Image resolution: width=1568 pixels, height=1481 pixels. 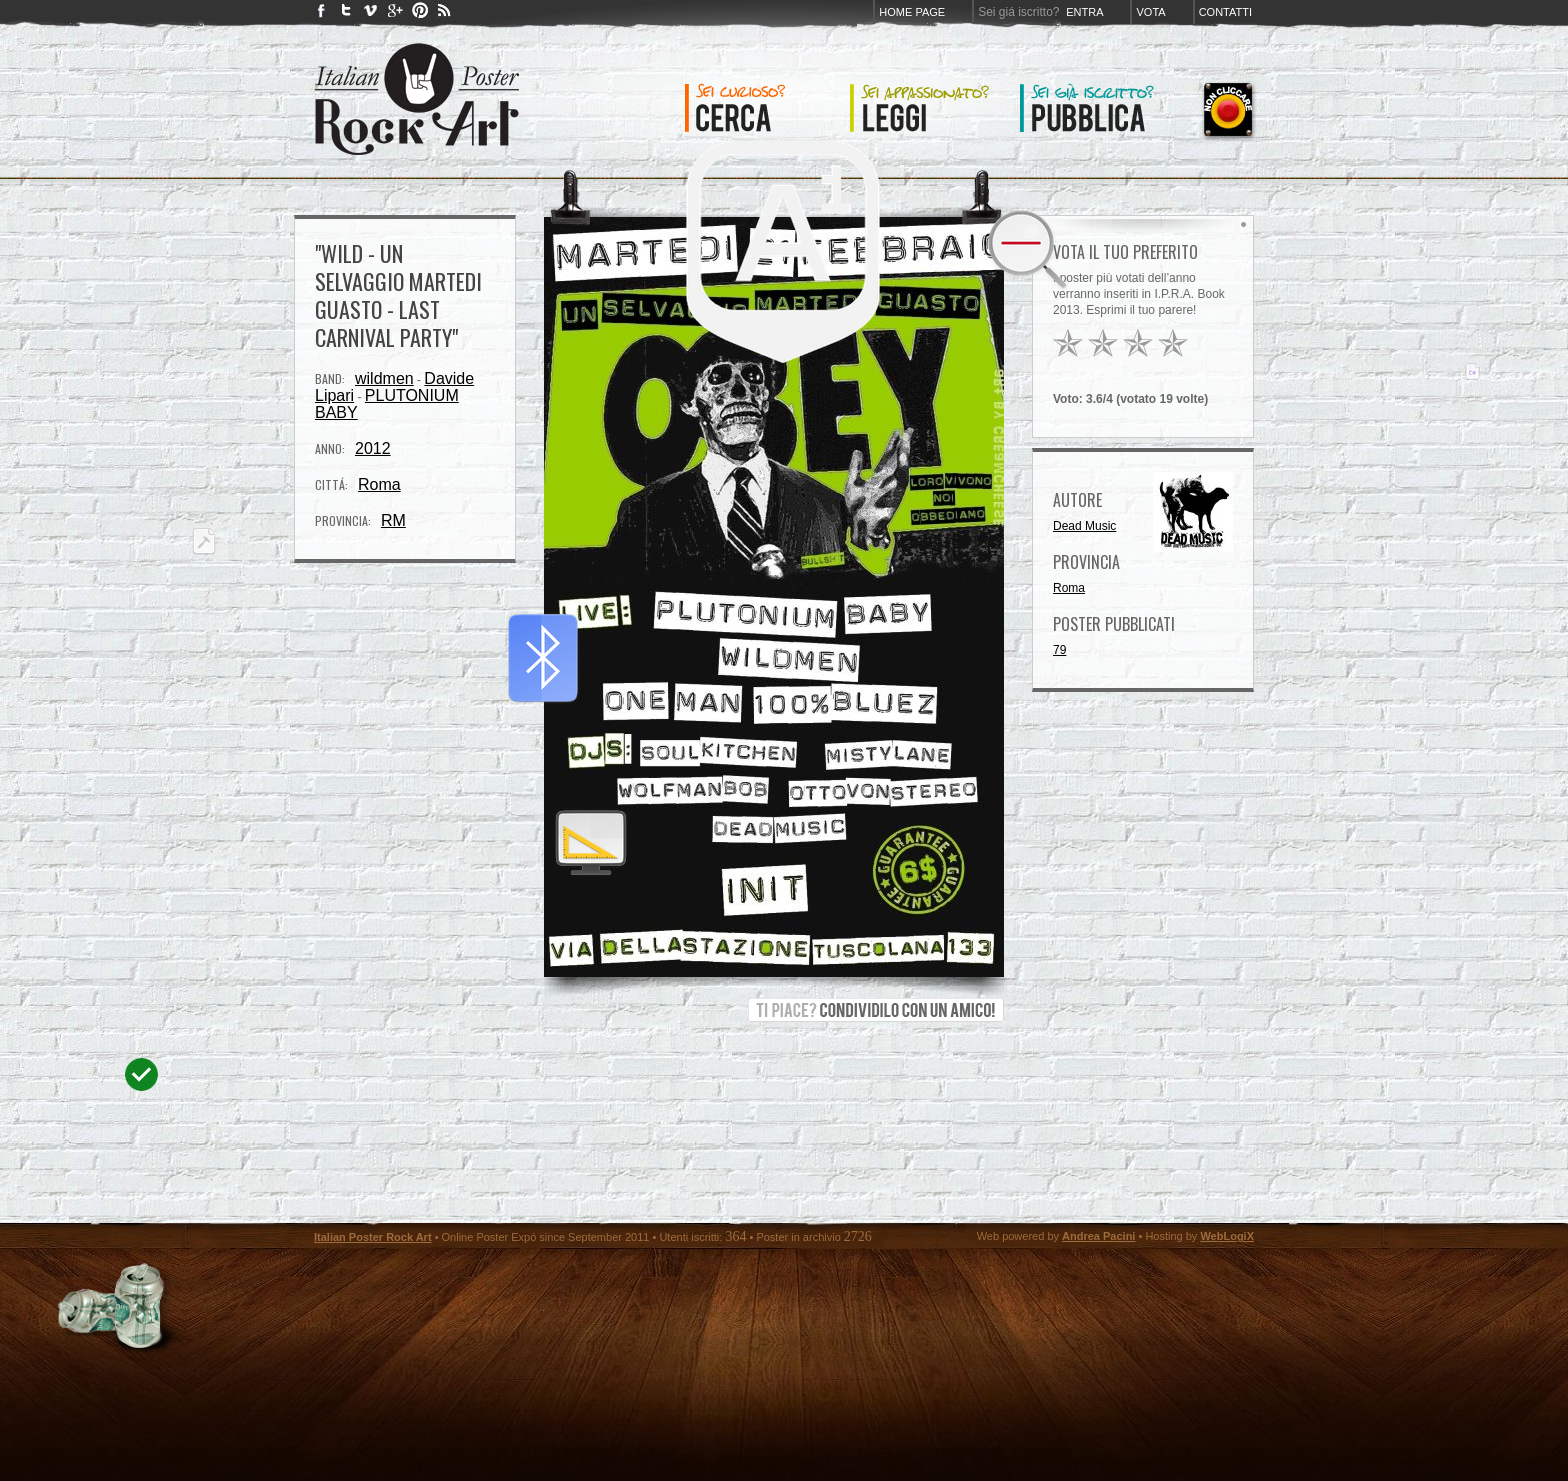 I want to click on zoom out on file preview, so click(x=1026, y=248).